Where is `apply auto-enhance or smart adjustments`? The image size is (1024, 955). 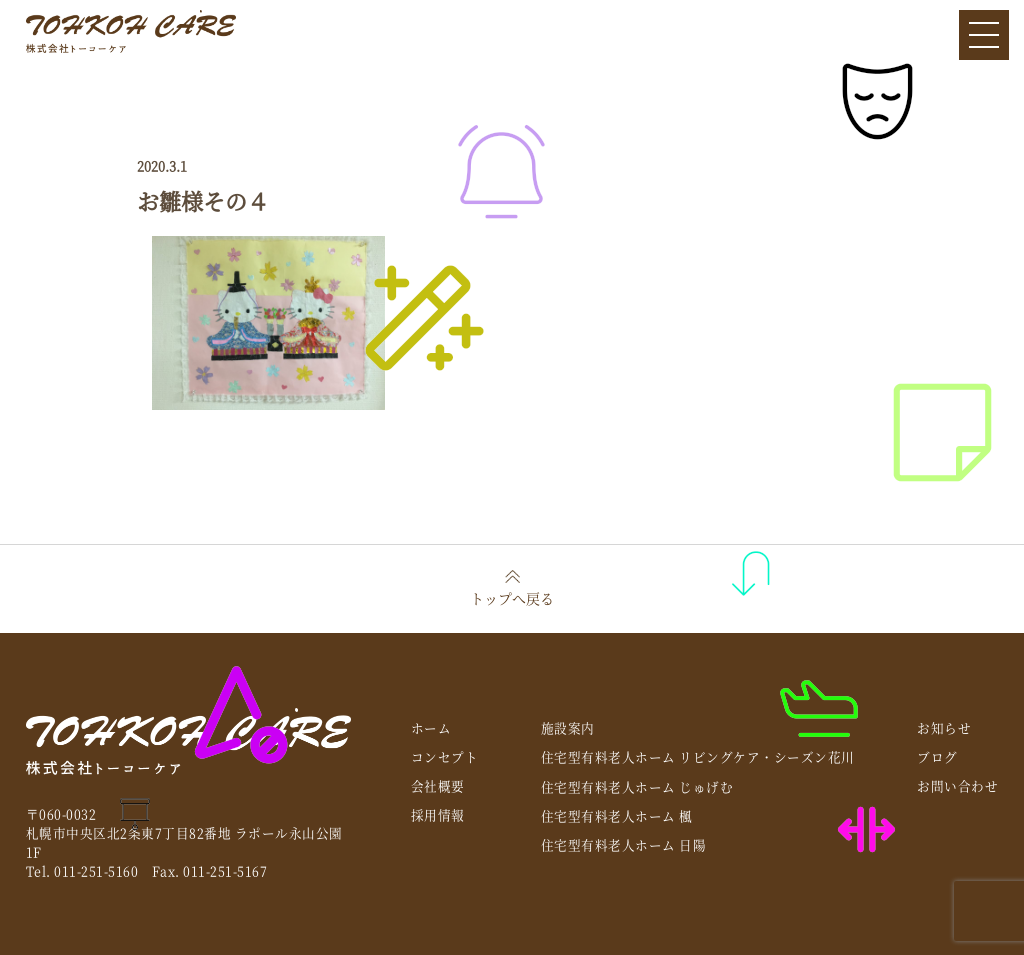 apply auto-enhance or smart adjustments is located at coordinates (418, 318).